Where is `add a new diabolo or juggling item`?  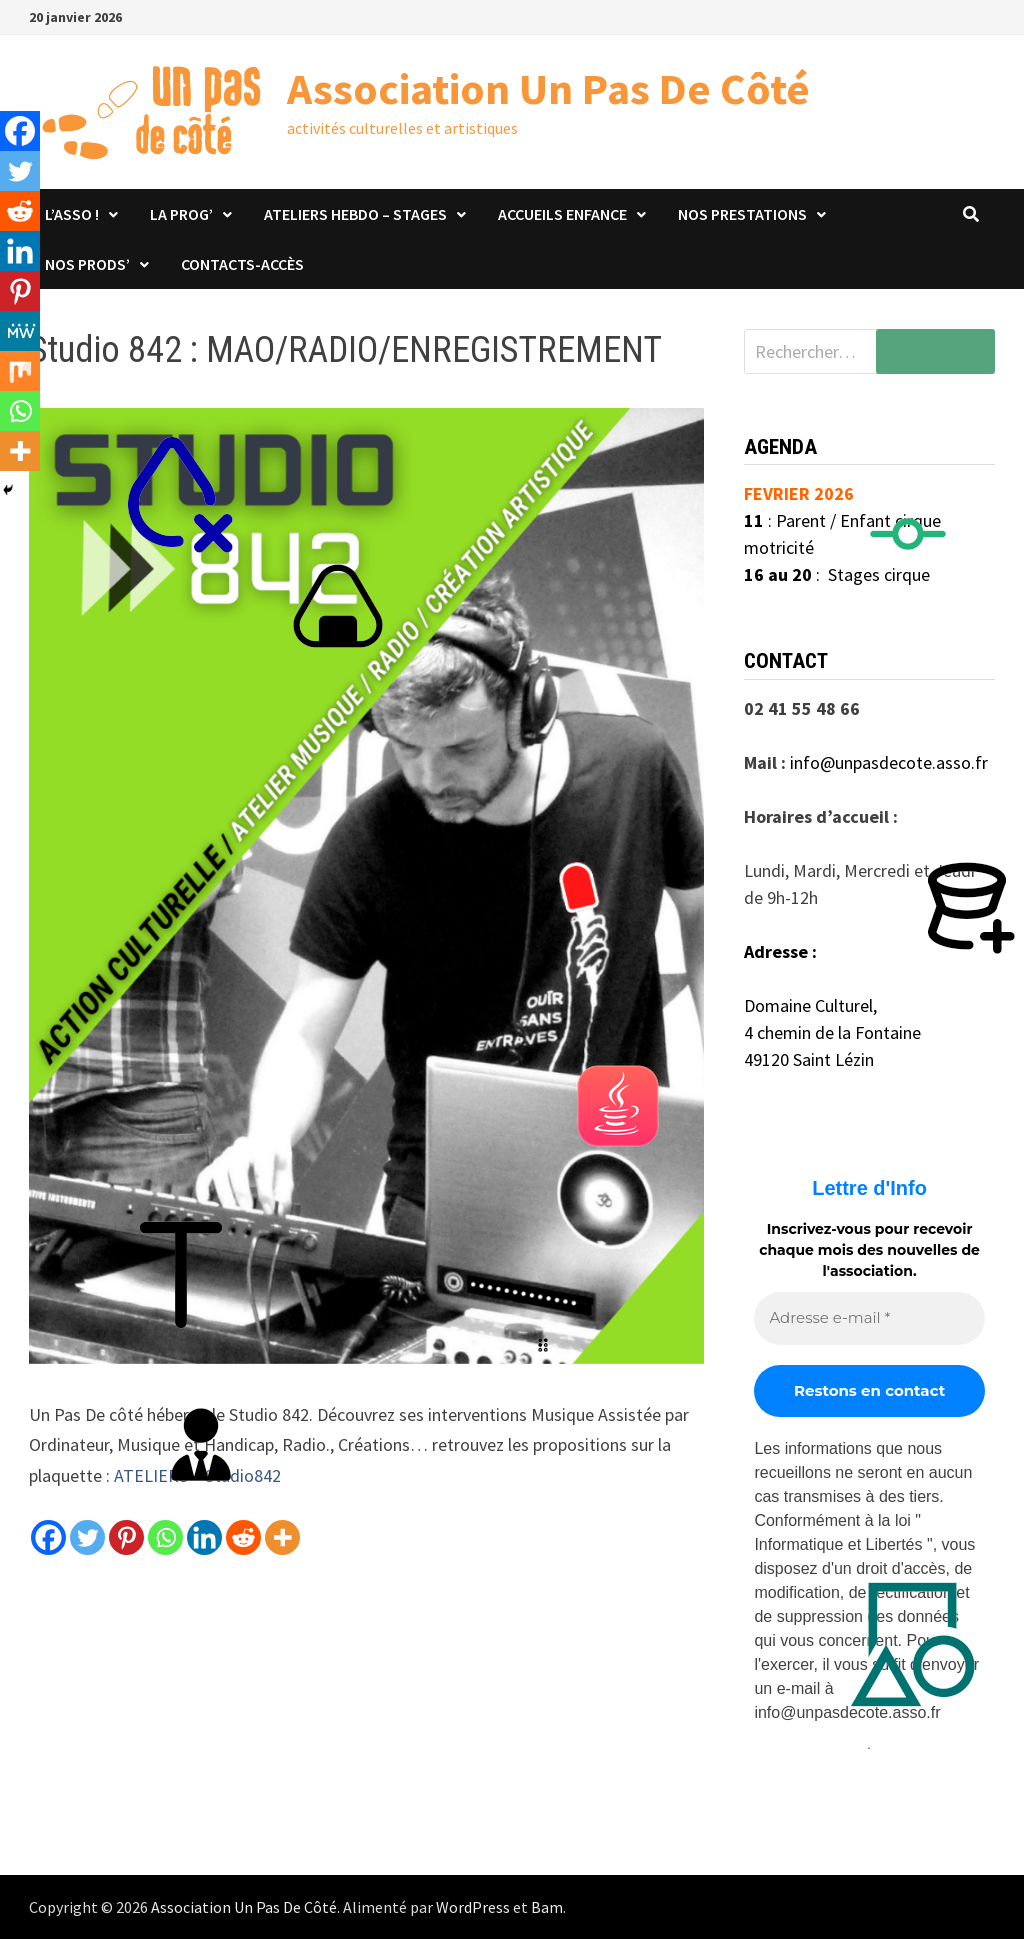 add a new diabolo or juggling item is located at coordinates (967, 906).